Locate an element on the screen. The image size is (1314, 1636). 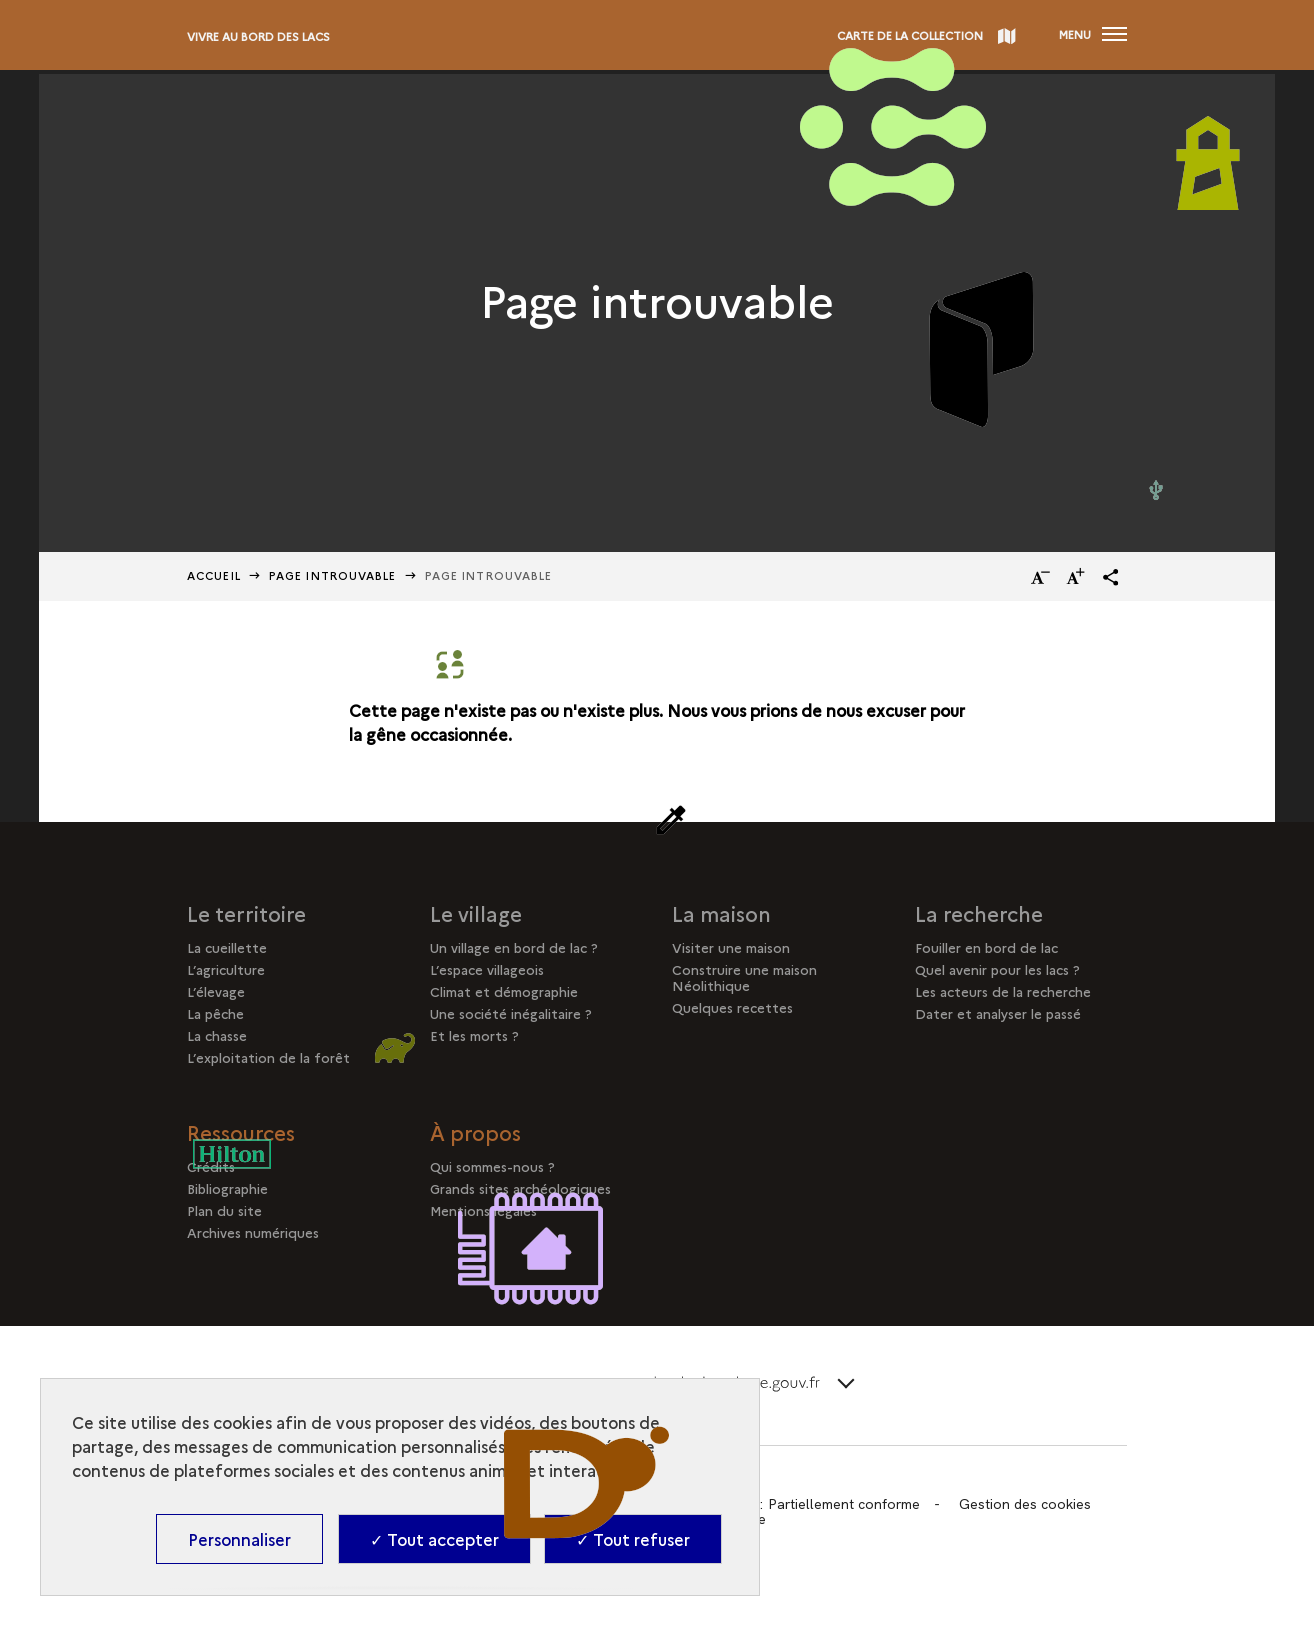
open esphome home automation settings is located at coordinates (530, 1248).